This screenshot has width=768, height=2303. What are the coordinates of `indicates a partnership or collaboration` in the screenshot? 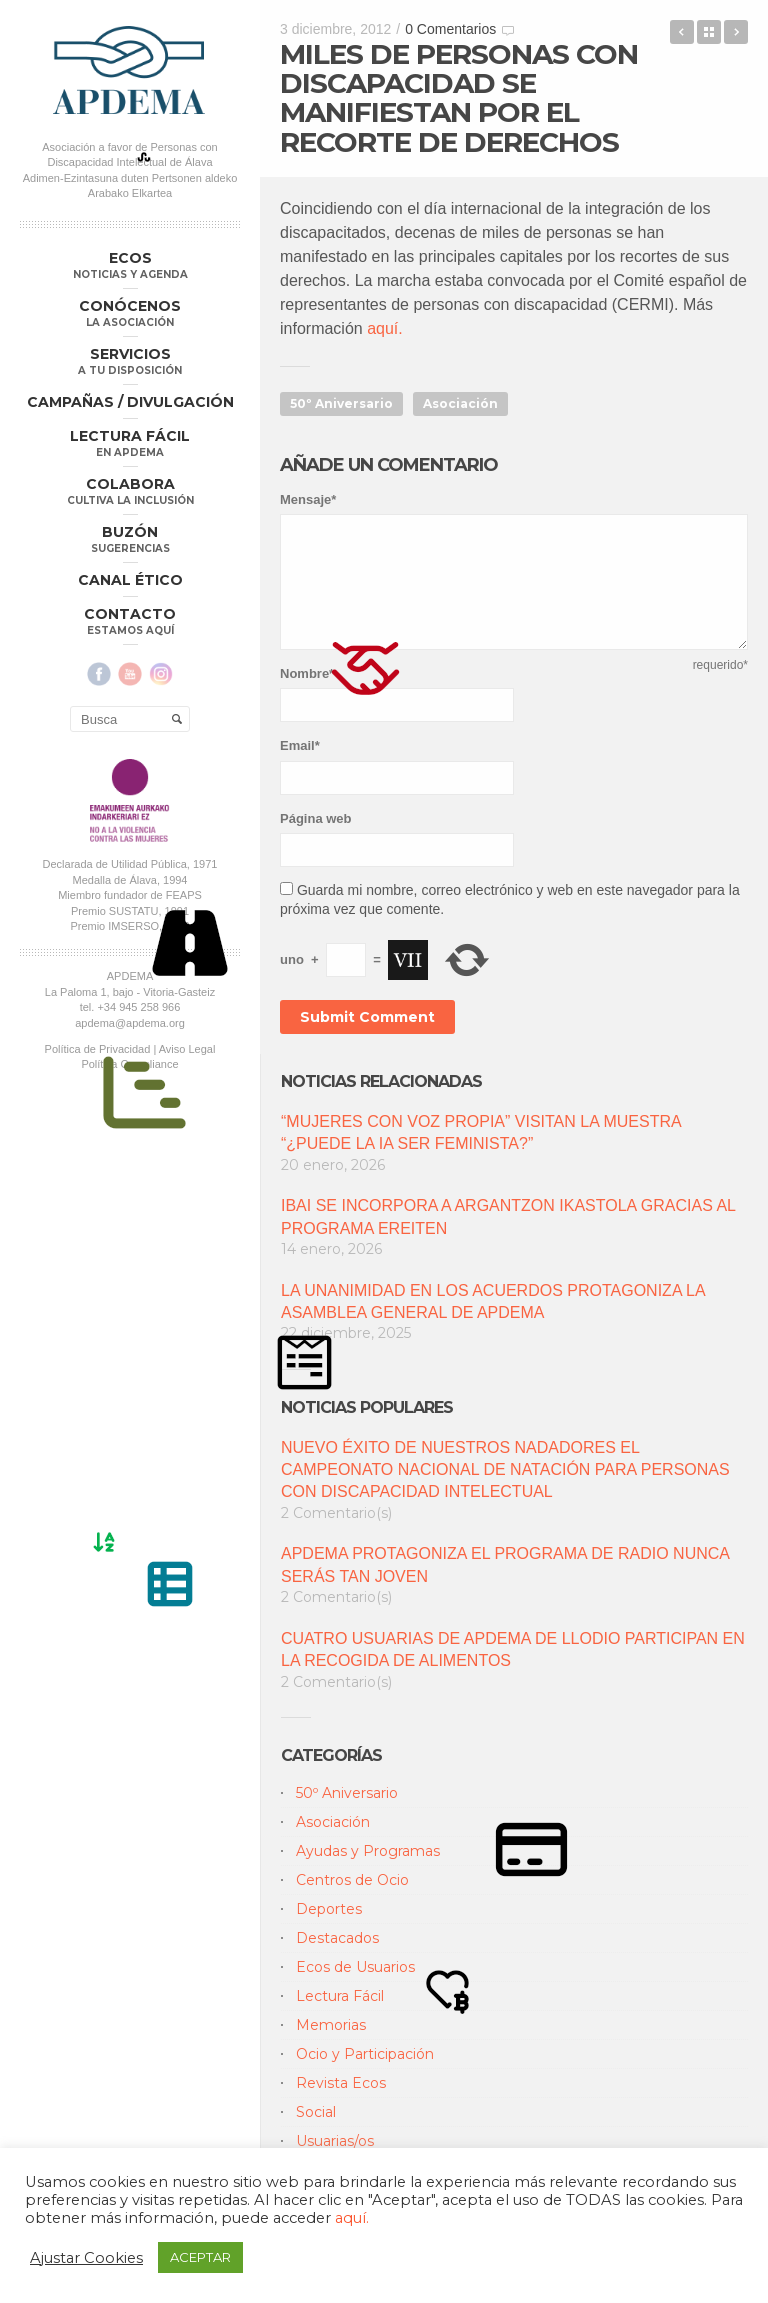 It's located at (365, 667).